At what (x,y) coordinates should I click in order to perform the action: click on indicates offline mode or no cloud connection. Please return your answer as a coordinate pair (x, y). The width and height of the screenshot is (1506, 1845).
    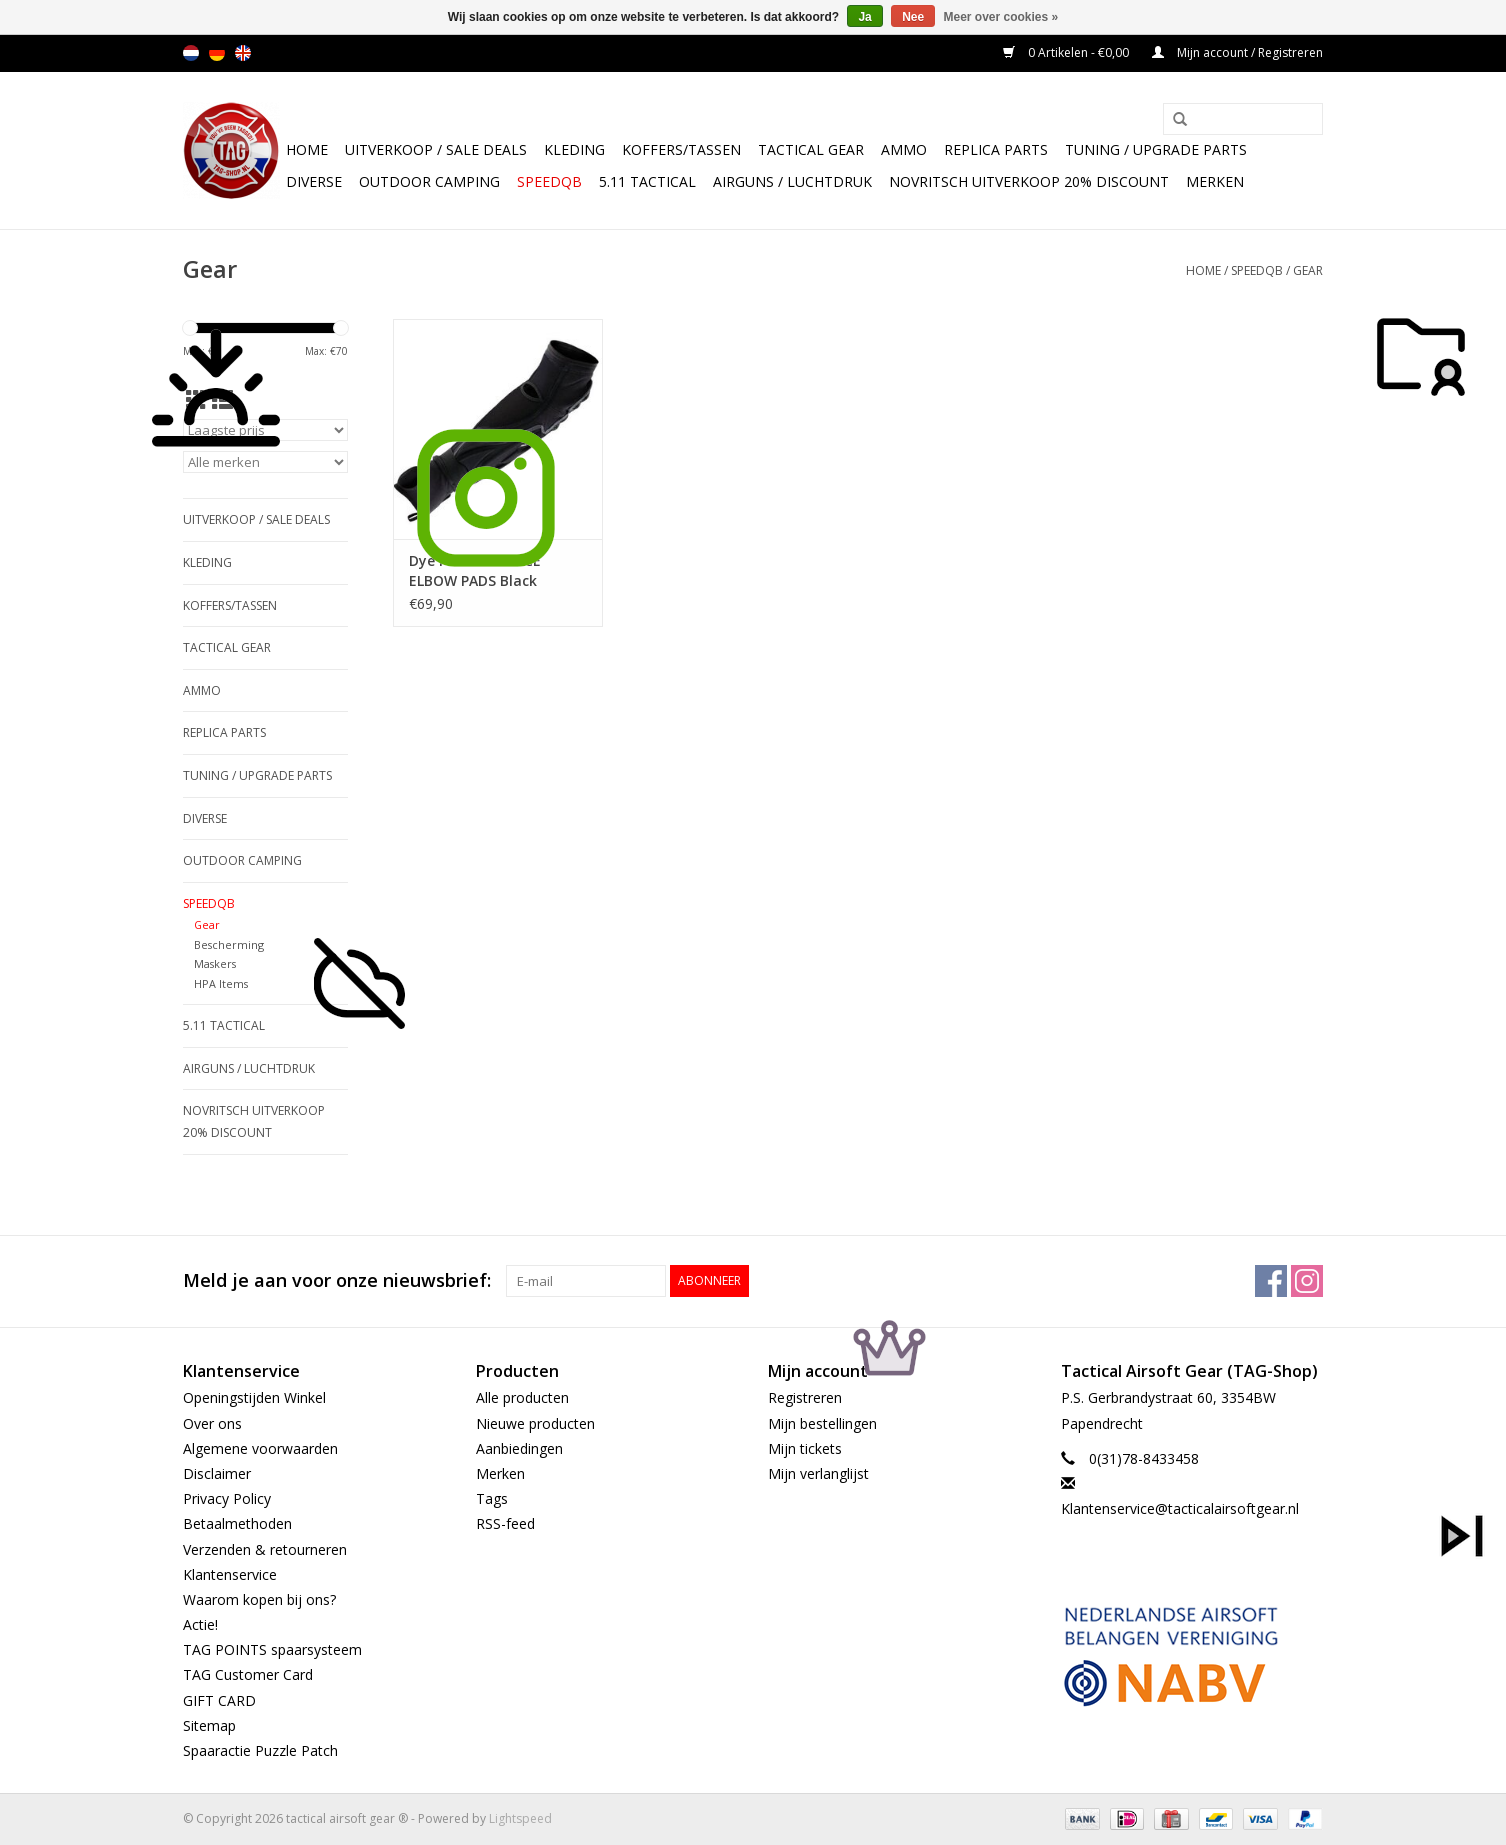
    Looking at the image, I should click on (359, 983).